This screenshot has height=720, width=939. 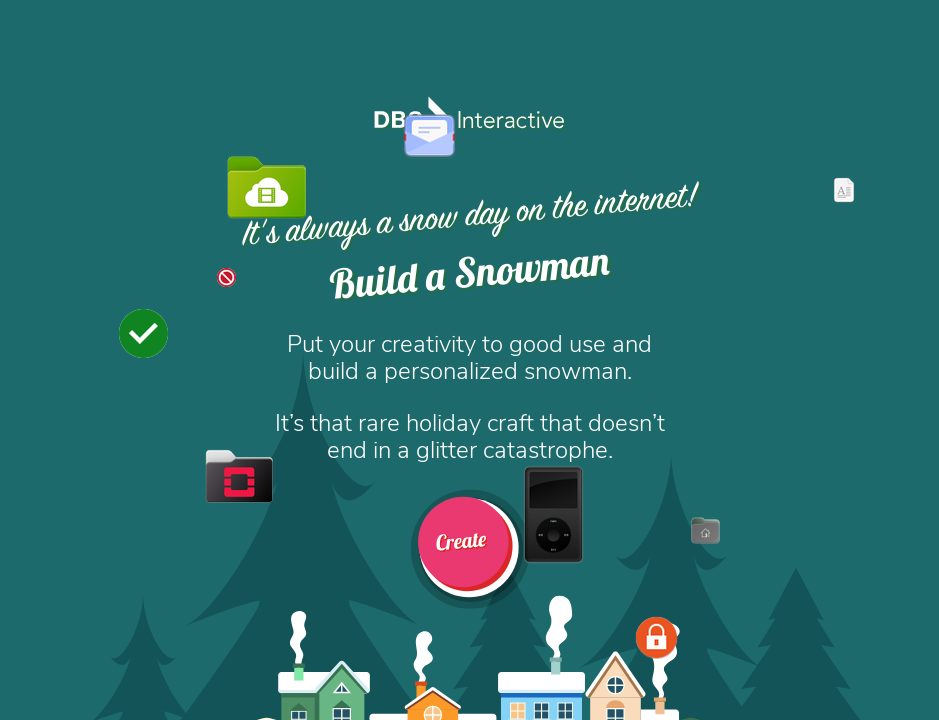 I want to click on open the mail app, so click(x=429, y=135).